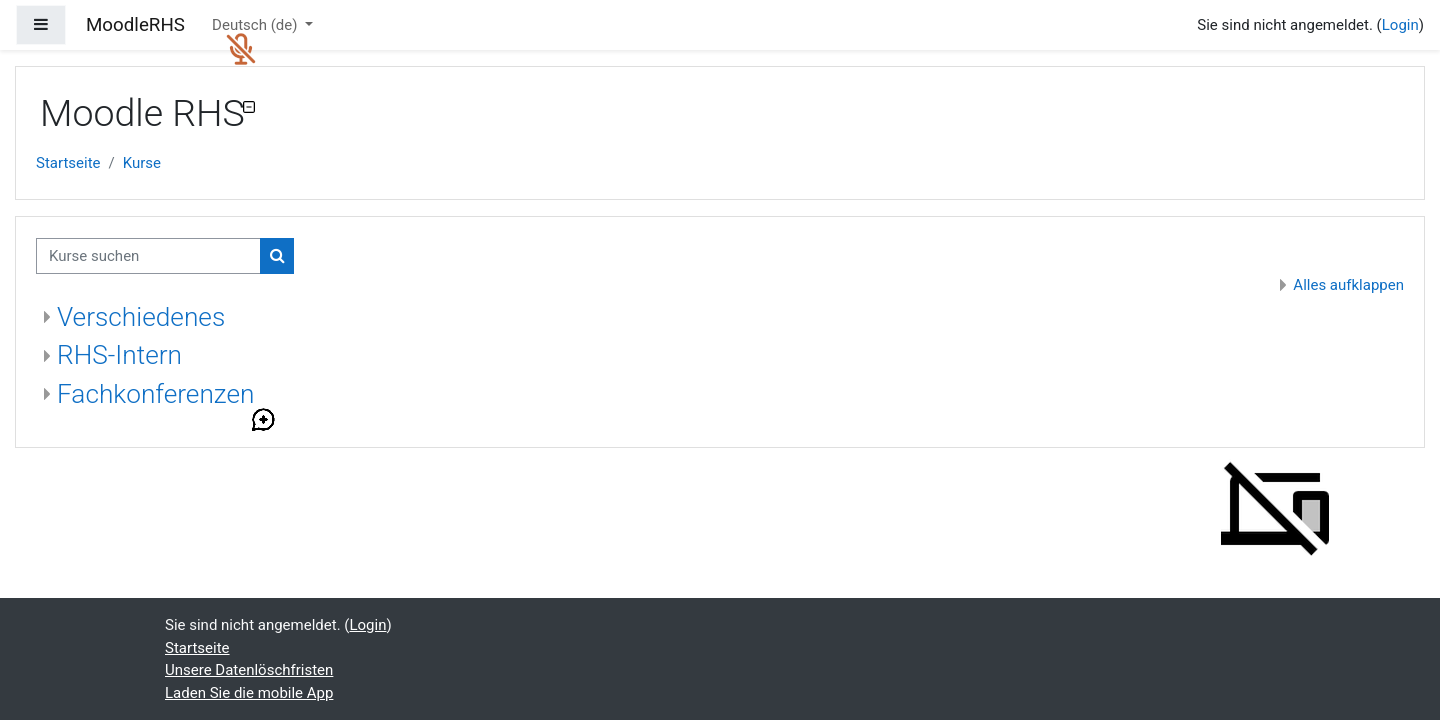 The height and width of the screenshot is (720, 1440). Describe the element at coordinates (241, 49) in the screenshot. I see `mute your microphone` at that location.